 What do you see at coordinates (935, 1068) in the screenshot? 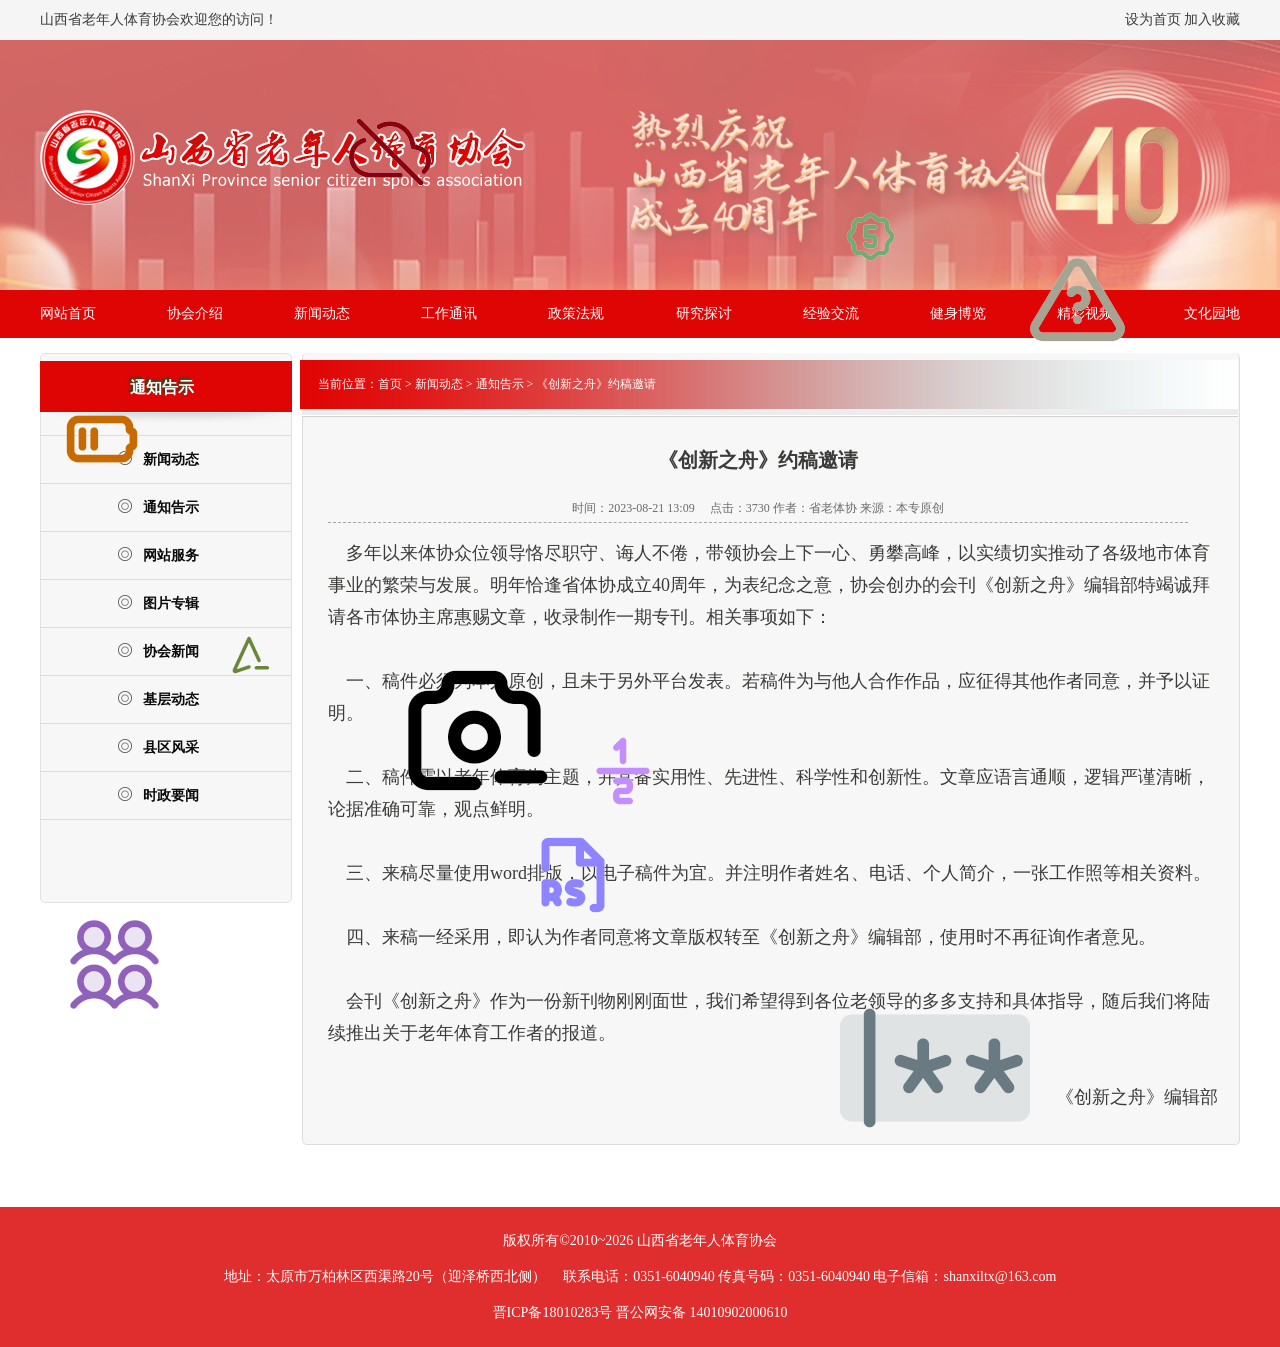
I see `enter or manage your password` at bounding box center [935, 1068].